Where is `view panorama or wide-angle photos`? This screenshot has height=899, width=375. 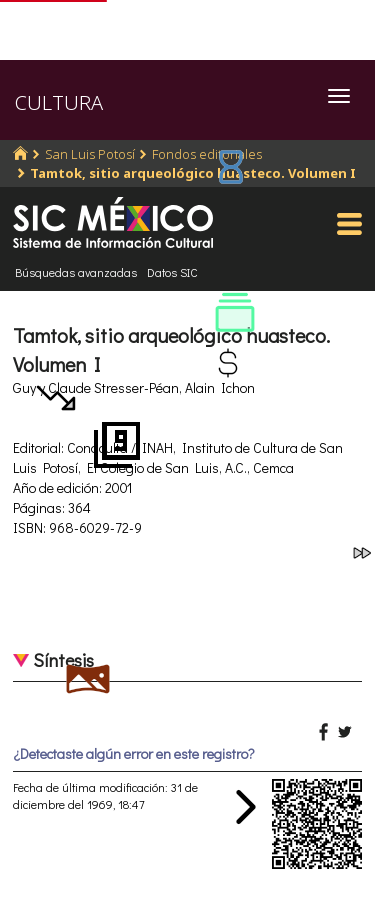 view panorama or wide-angle photos is located at coordinates (88, 679).